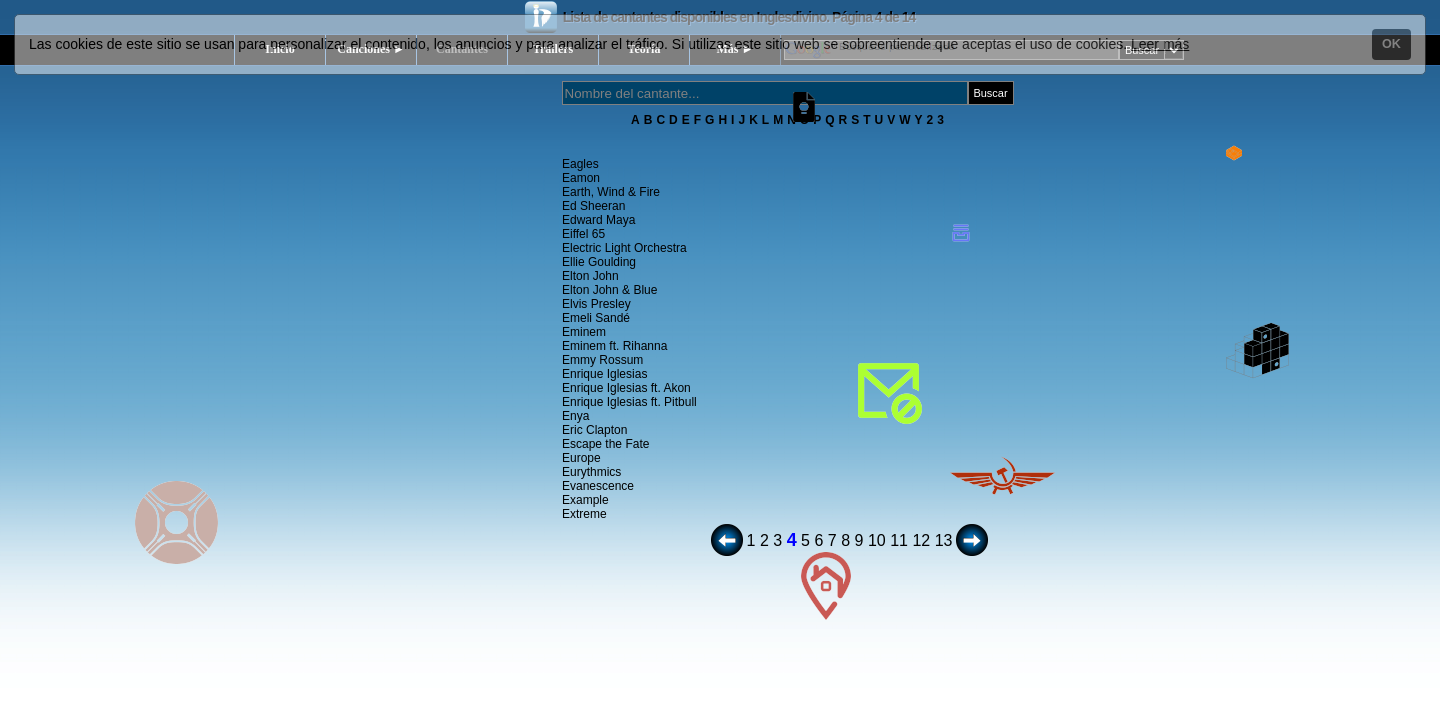 Image resolution: width=1440 pixels, height=720 pixels. What do you see at coordinates (888, 390) in the screenshot?
I see `blocked or prohibited email address` at bounding box center [888, 390].